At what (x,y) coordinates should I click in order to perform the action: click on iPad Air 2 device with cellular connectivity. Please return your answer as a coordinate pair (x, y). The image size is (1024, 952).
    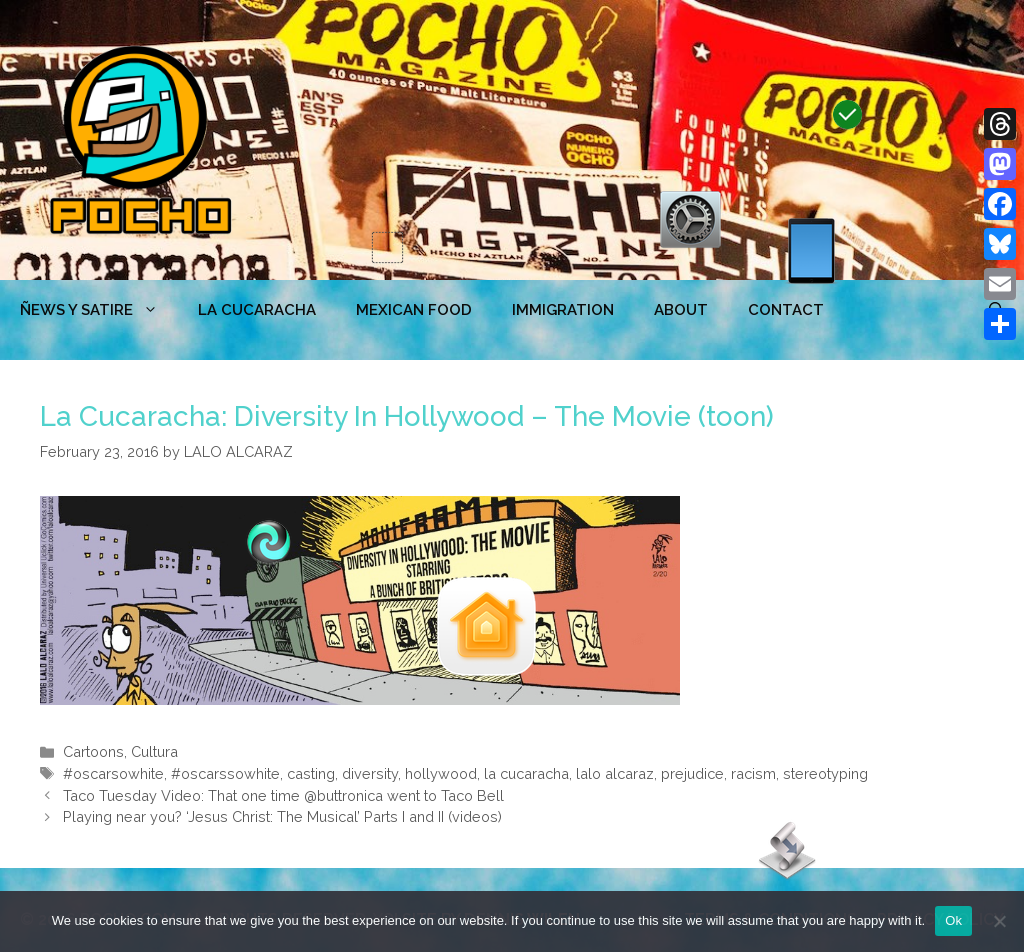
    Looking at the image, I should click on (811, 250).